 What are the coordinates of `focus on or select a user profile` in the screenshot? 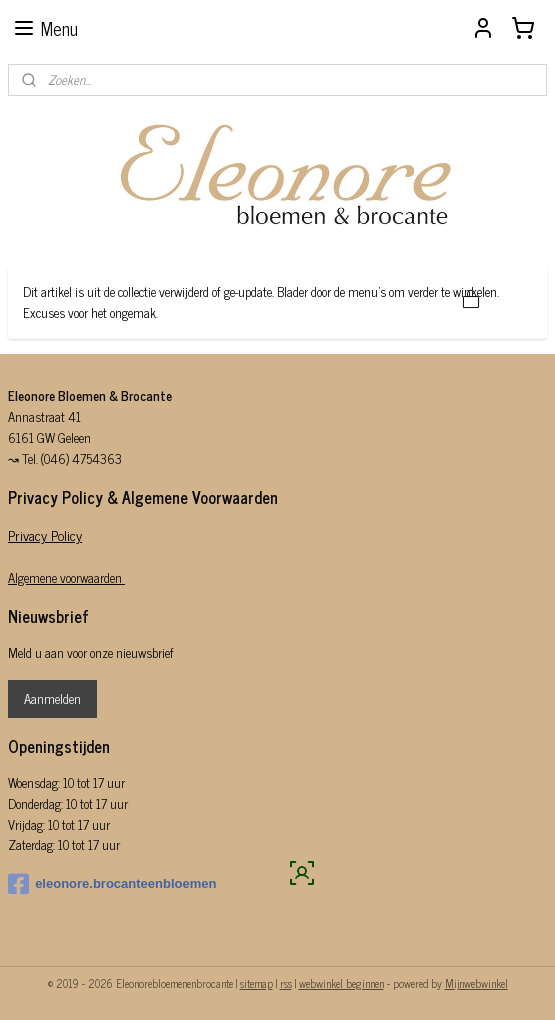 It's located at (302, 873).